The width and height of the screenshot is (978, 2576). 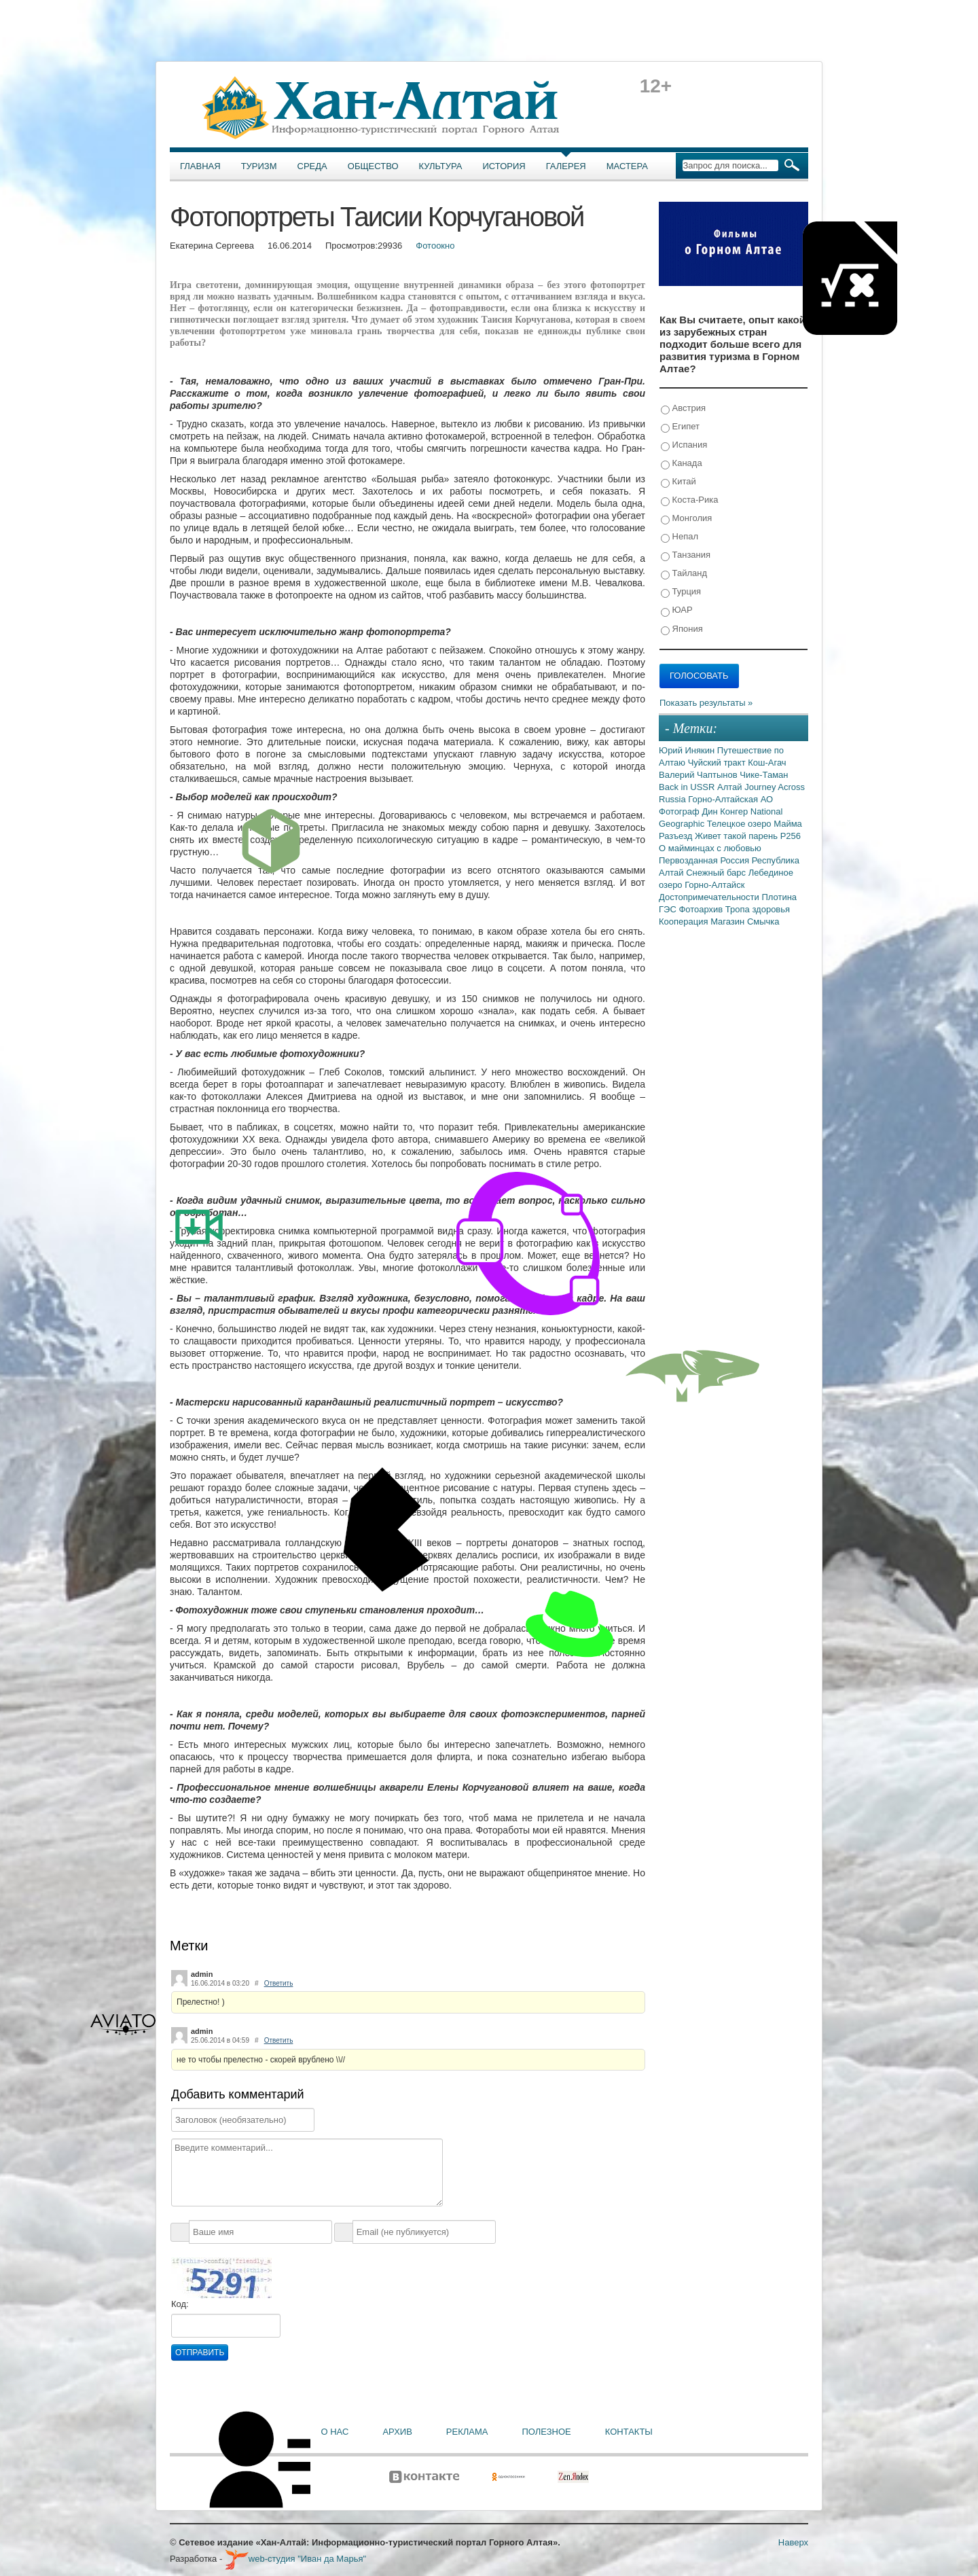 What do you see at coordinates (123, 2024) in the screenshot?
I see `aviato company logo from the tv series silicon valley` at bounding box center [123, 2024].